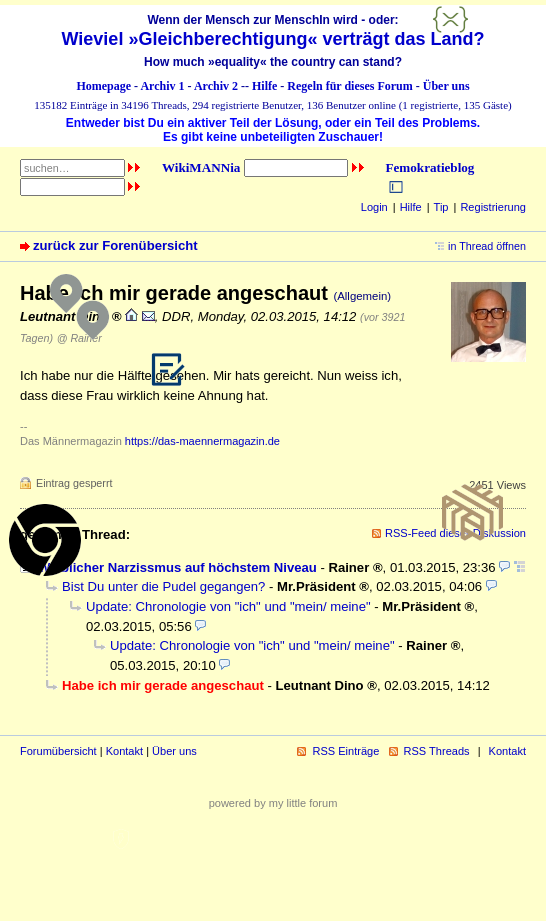  What do you see at coordinates (45, 540) in the screenshot?
I see `open Google Chrome browser` at bounding box center [45, 540].